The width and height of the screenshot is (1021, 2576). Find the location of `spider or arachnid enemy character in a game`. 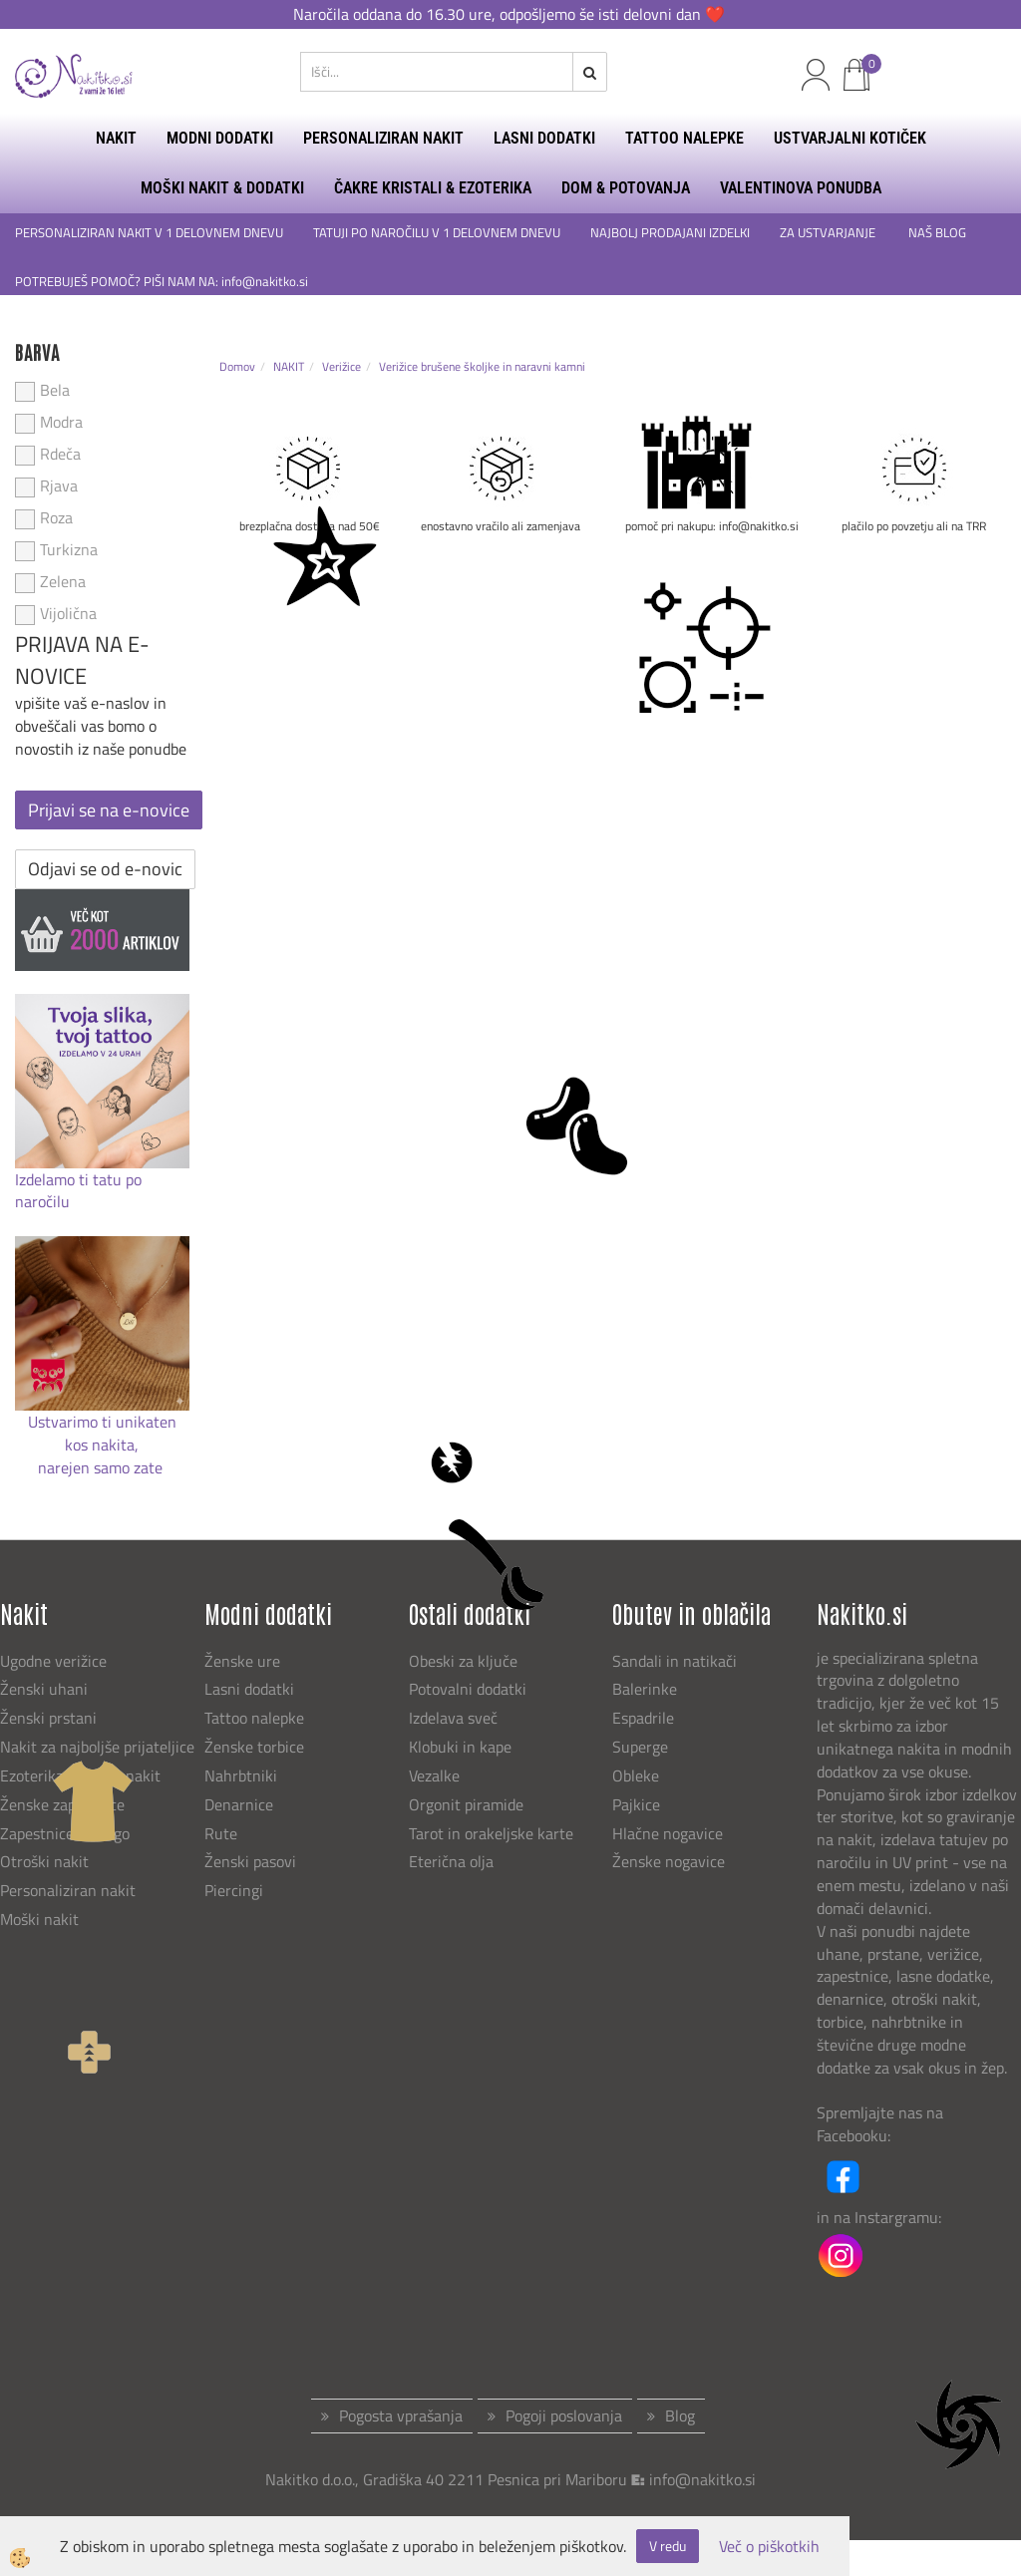

spider or arachnid enemy character in a game is located at coordinates (48, 1376).